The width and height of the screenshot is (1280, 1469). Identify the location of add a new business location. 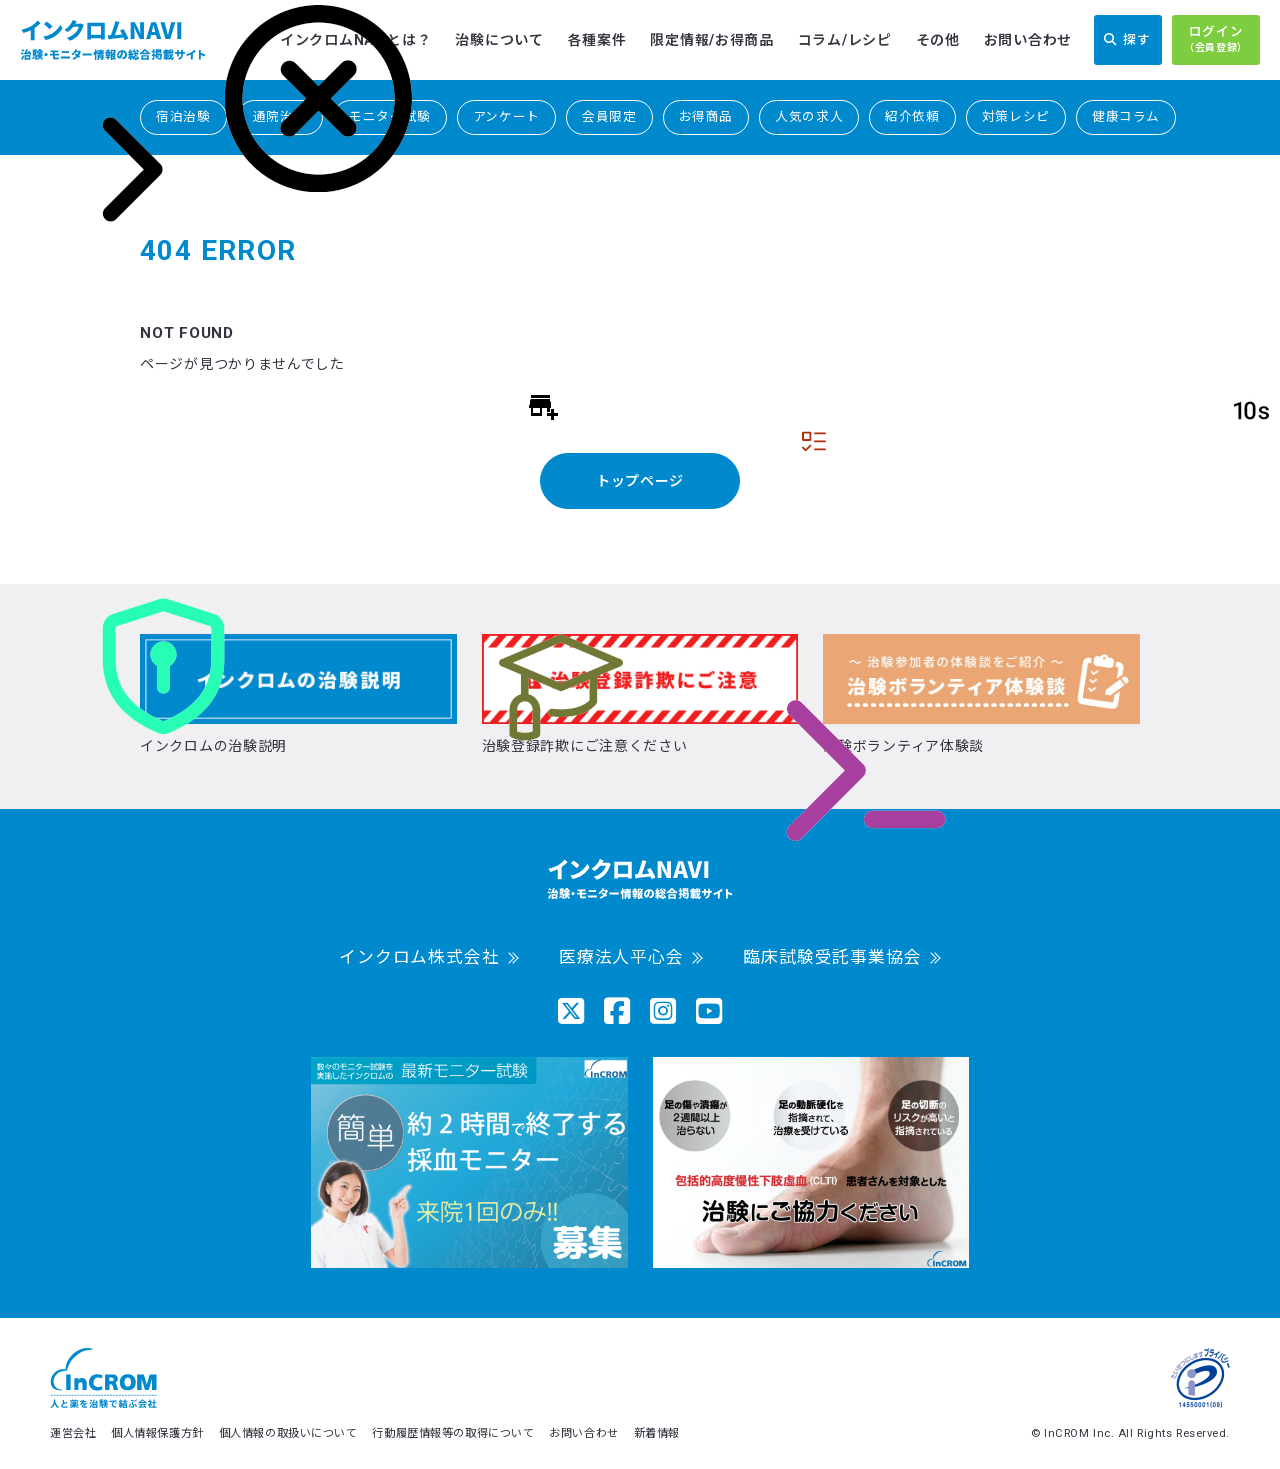
(543, 405).